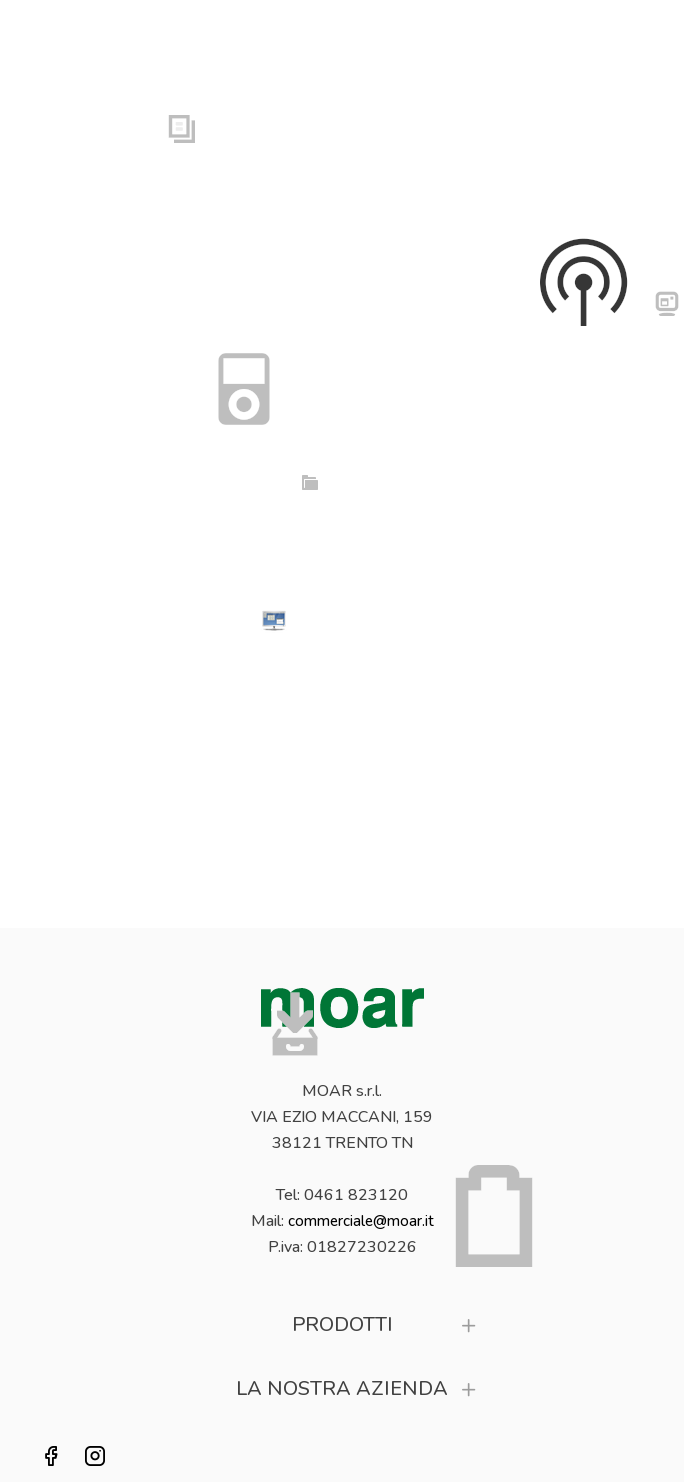 This screenshot has width=684, height=1482. What do you see at coordinates (310, 482) in the screenshot?
I see `open folder or directory` at bounding box center [310, 482].